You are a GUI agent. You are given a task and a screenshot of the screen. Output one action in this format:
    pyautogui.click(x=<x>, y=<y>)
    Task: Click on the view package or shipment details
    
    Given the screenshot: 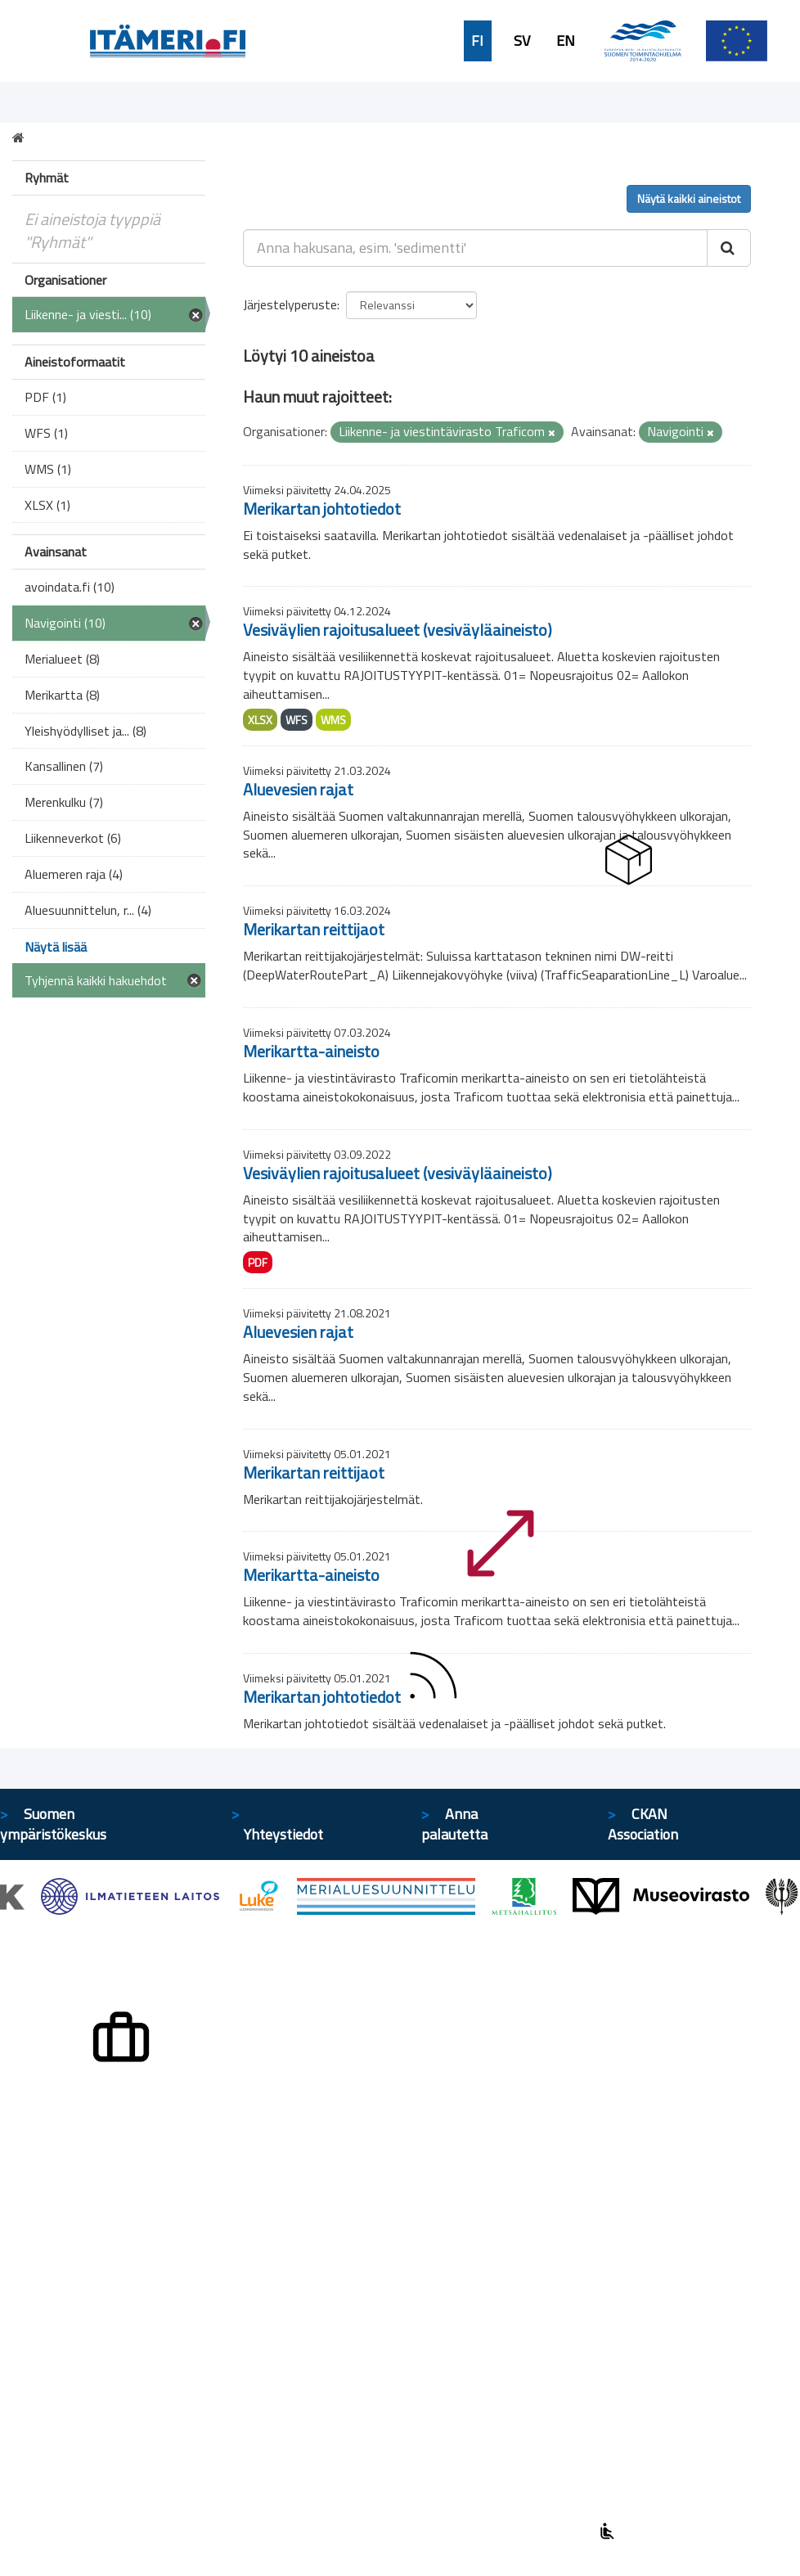 What is the action you would take?
    pyautogui.click(x=628, y=859)
    